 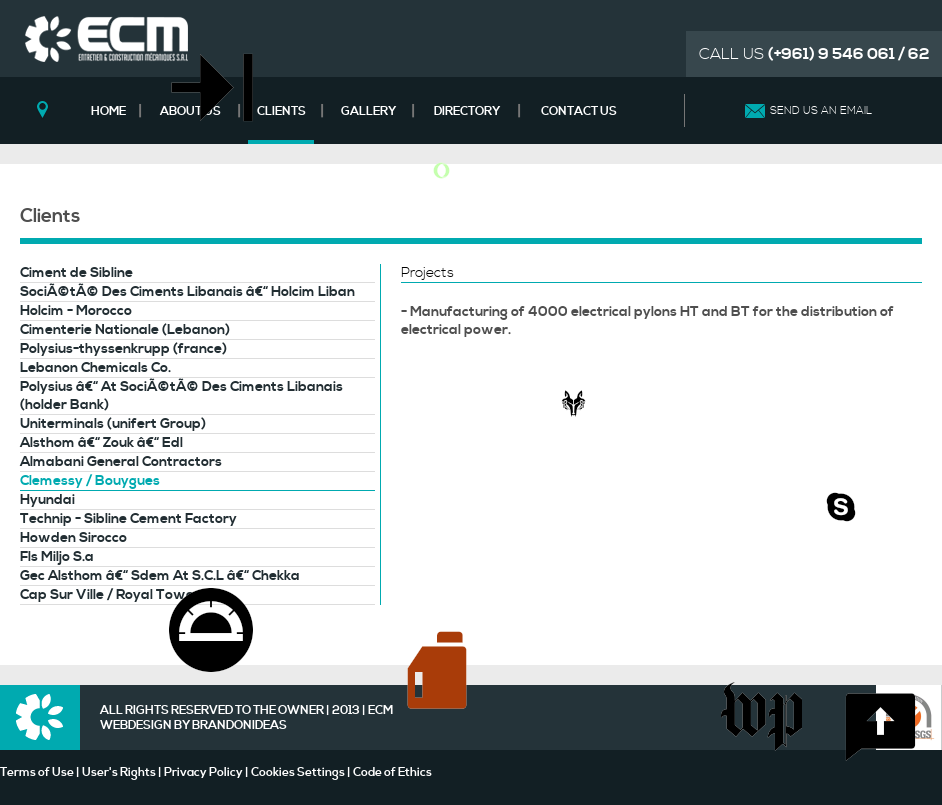 I want to click on collapse panel to the right, so click(x=214, y=87).